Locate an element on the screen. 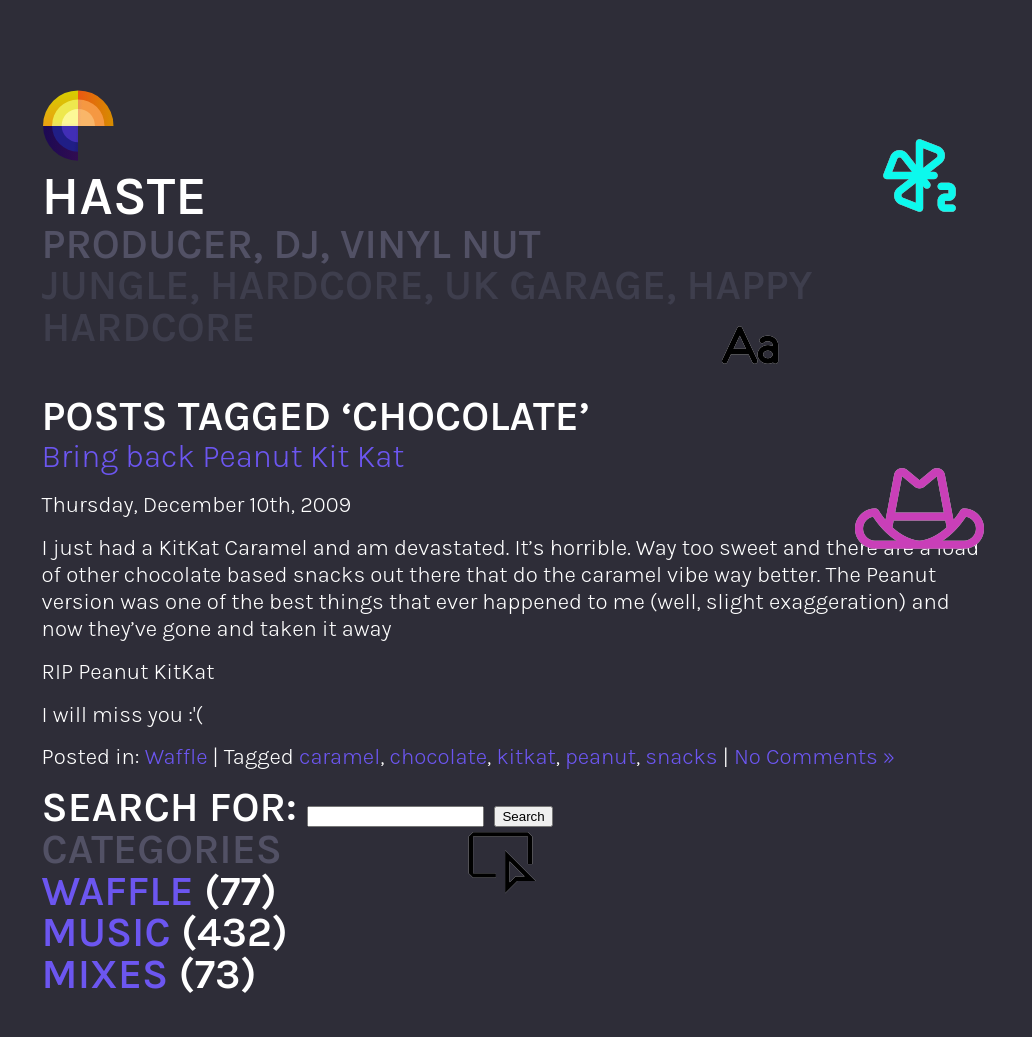 The image size is (1032, 1037). change font or text settings is located at coordinates (751, 346).